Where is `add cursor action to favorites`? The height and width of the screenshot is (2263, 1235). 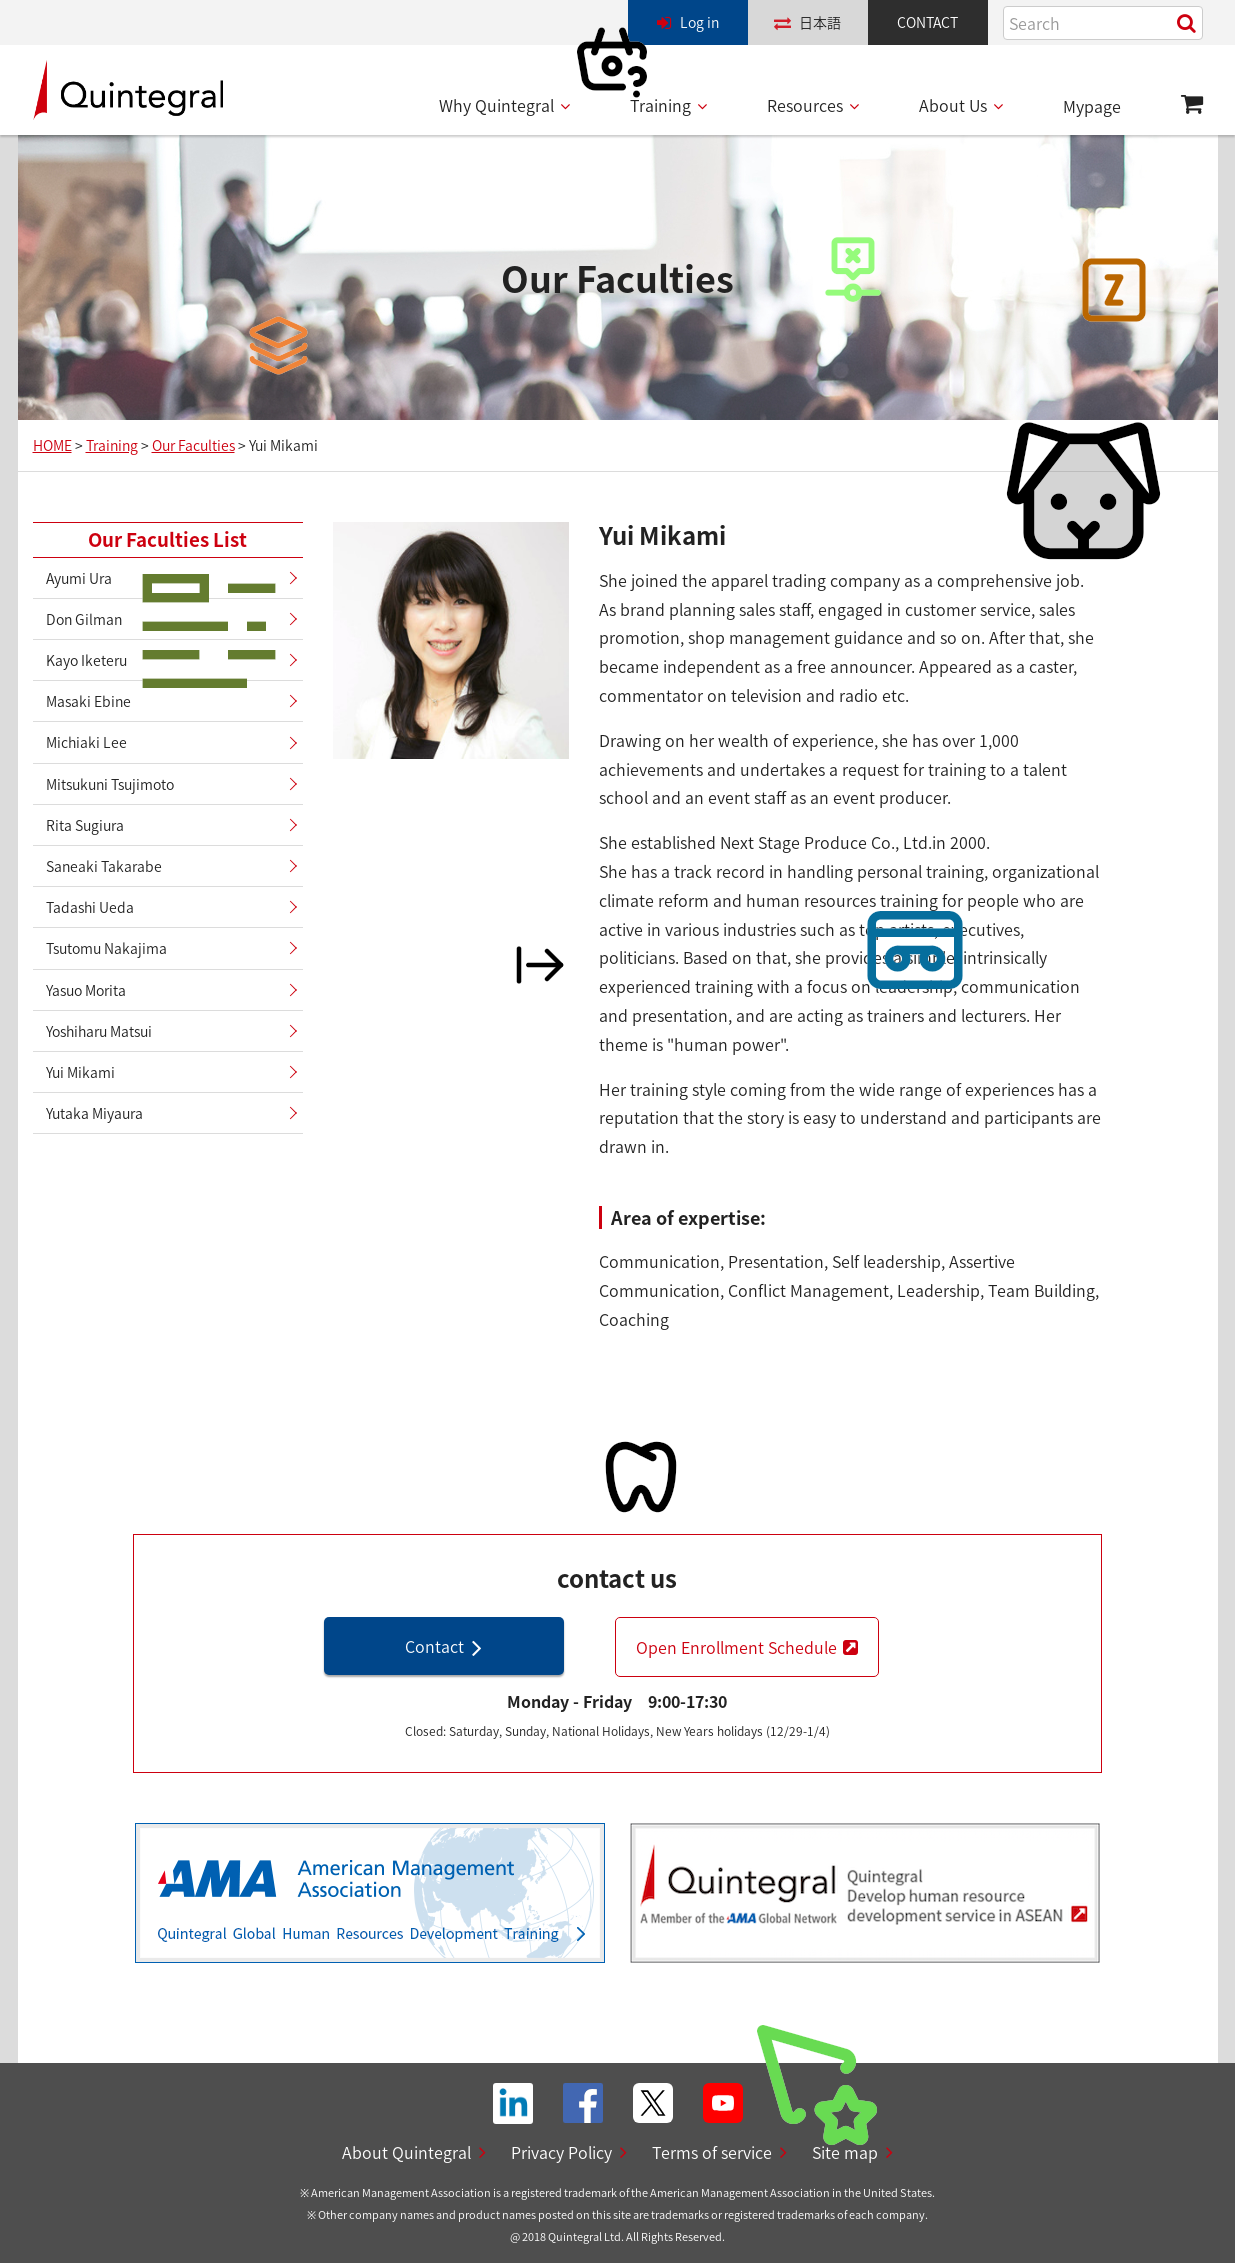
add cursor action to favorites is located at coordinates (811, 2079).